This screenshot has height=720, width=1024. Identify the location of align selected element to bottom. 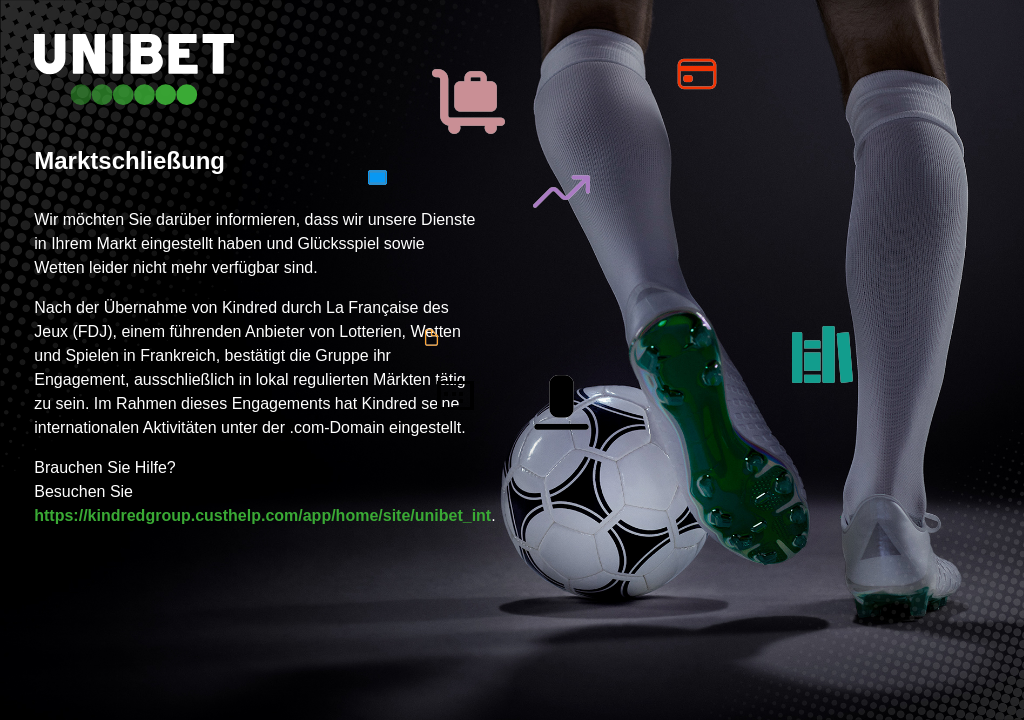
(561, 402).